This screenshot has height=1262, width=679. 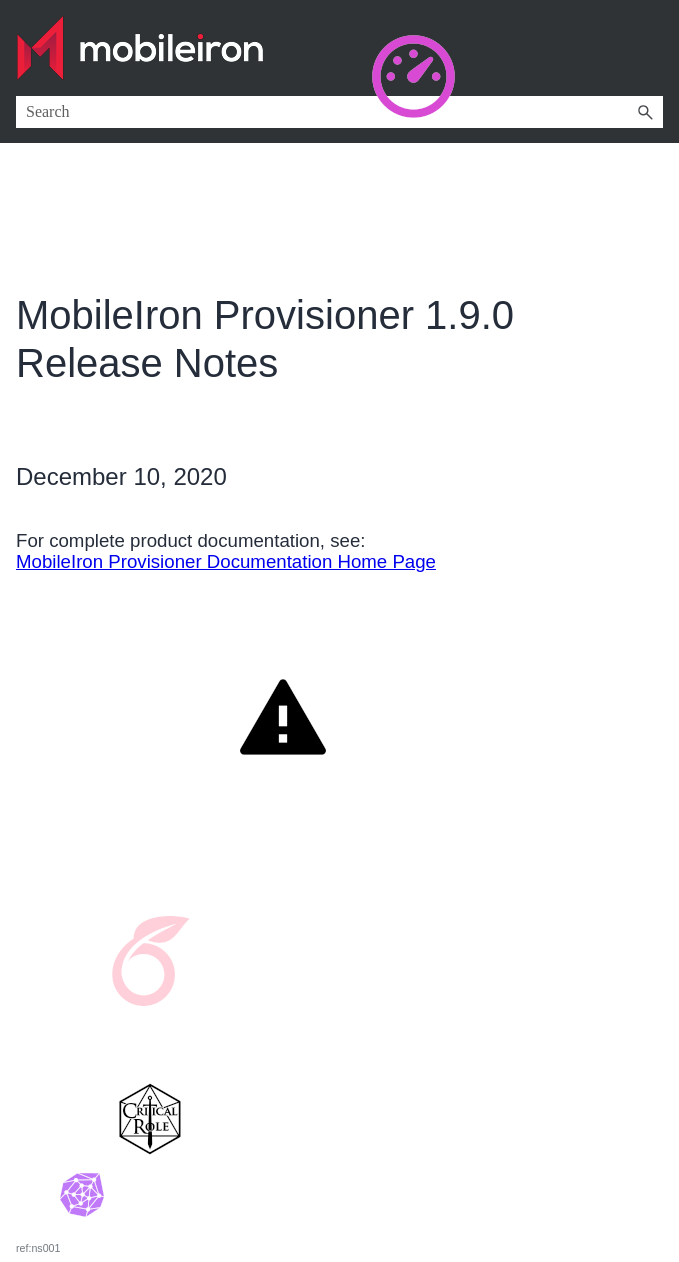 I want to click on access the dashboard, so click(x=413, y=76).